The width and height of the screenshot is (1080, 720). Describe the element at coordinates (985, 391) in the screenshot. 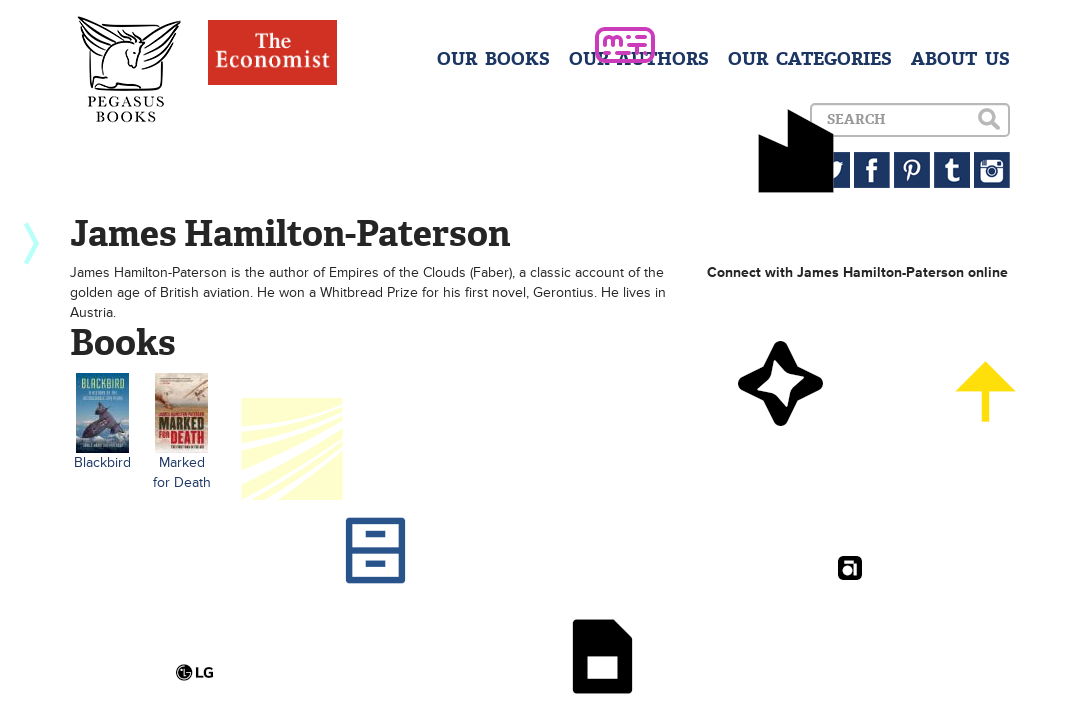

I see `scroll to top of page` at that location.